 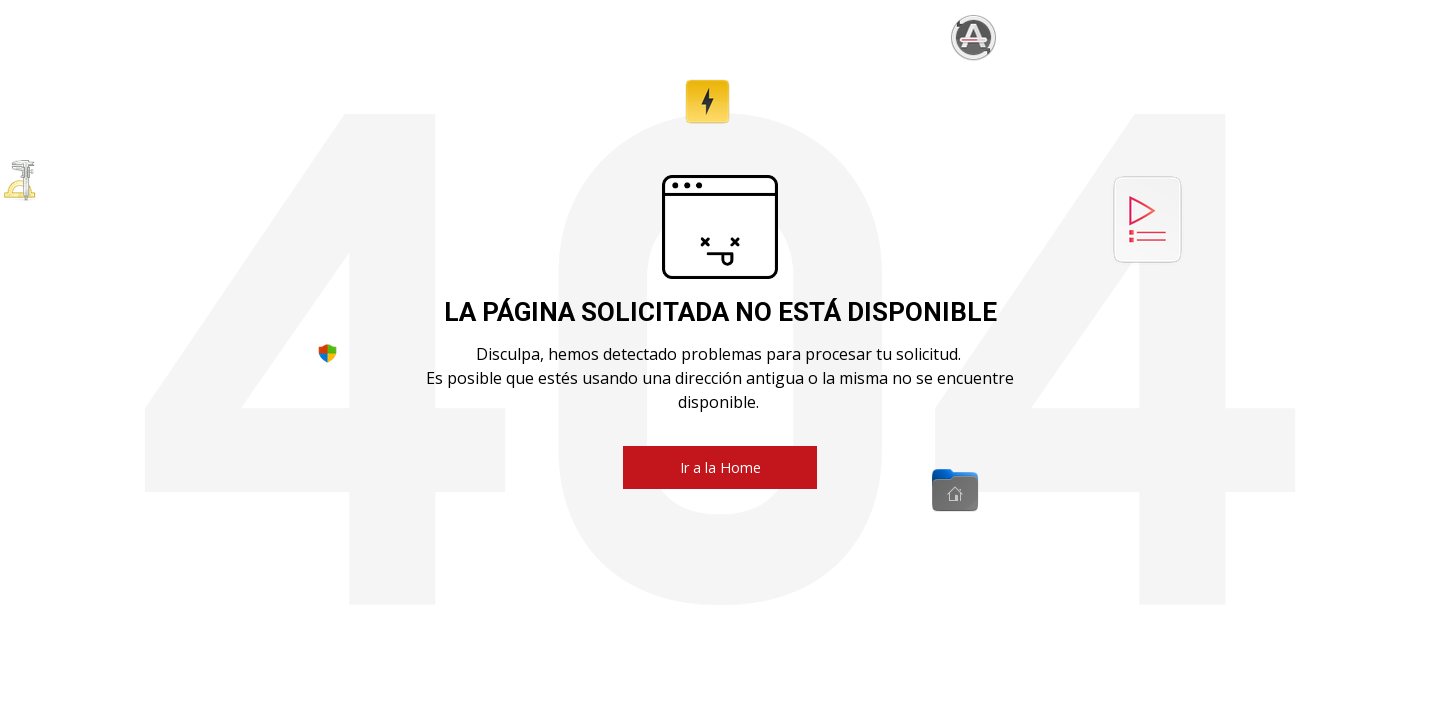 What do you see at coordinates (1147, 219) in the screenshot?
I see `an mpegurl audio playlist file` at bounding box center [1147, 219].